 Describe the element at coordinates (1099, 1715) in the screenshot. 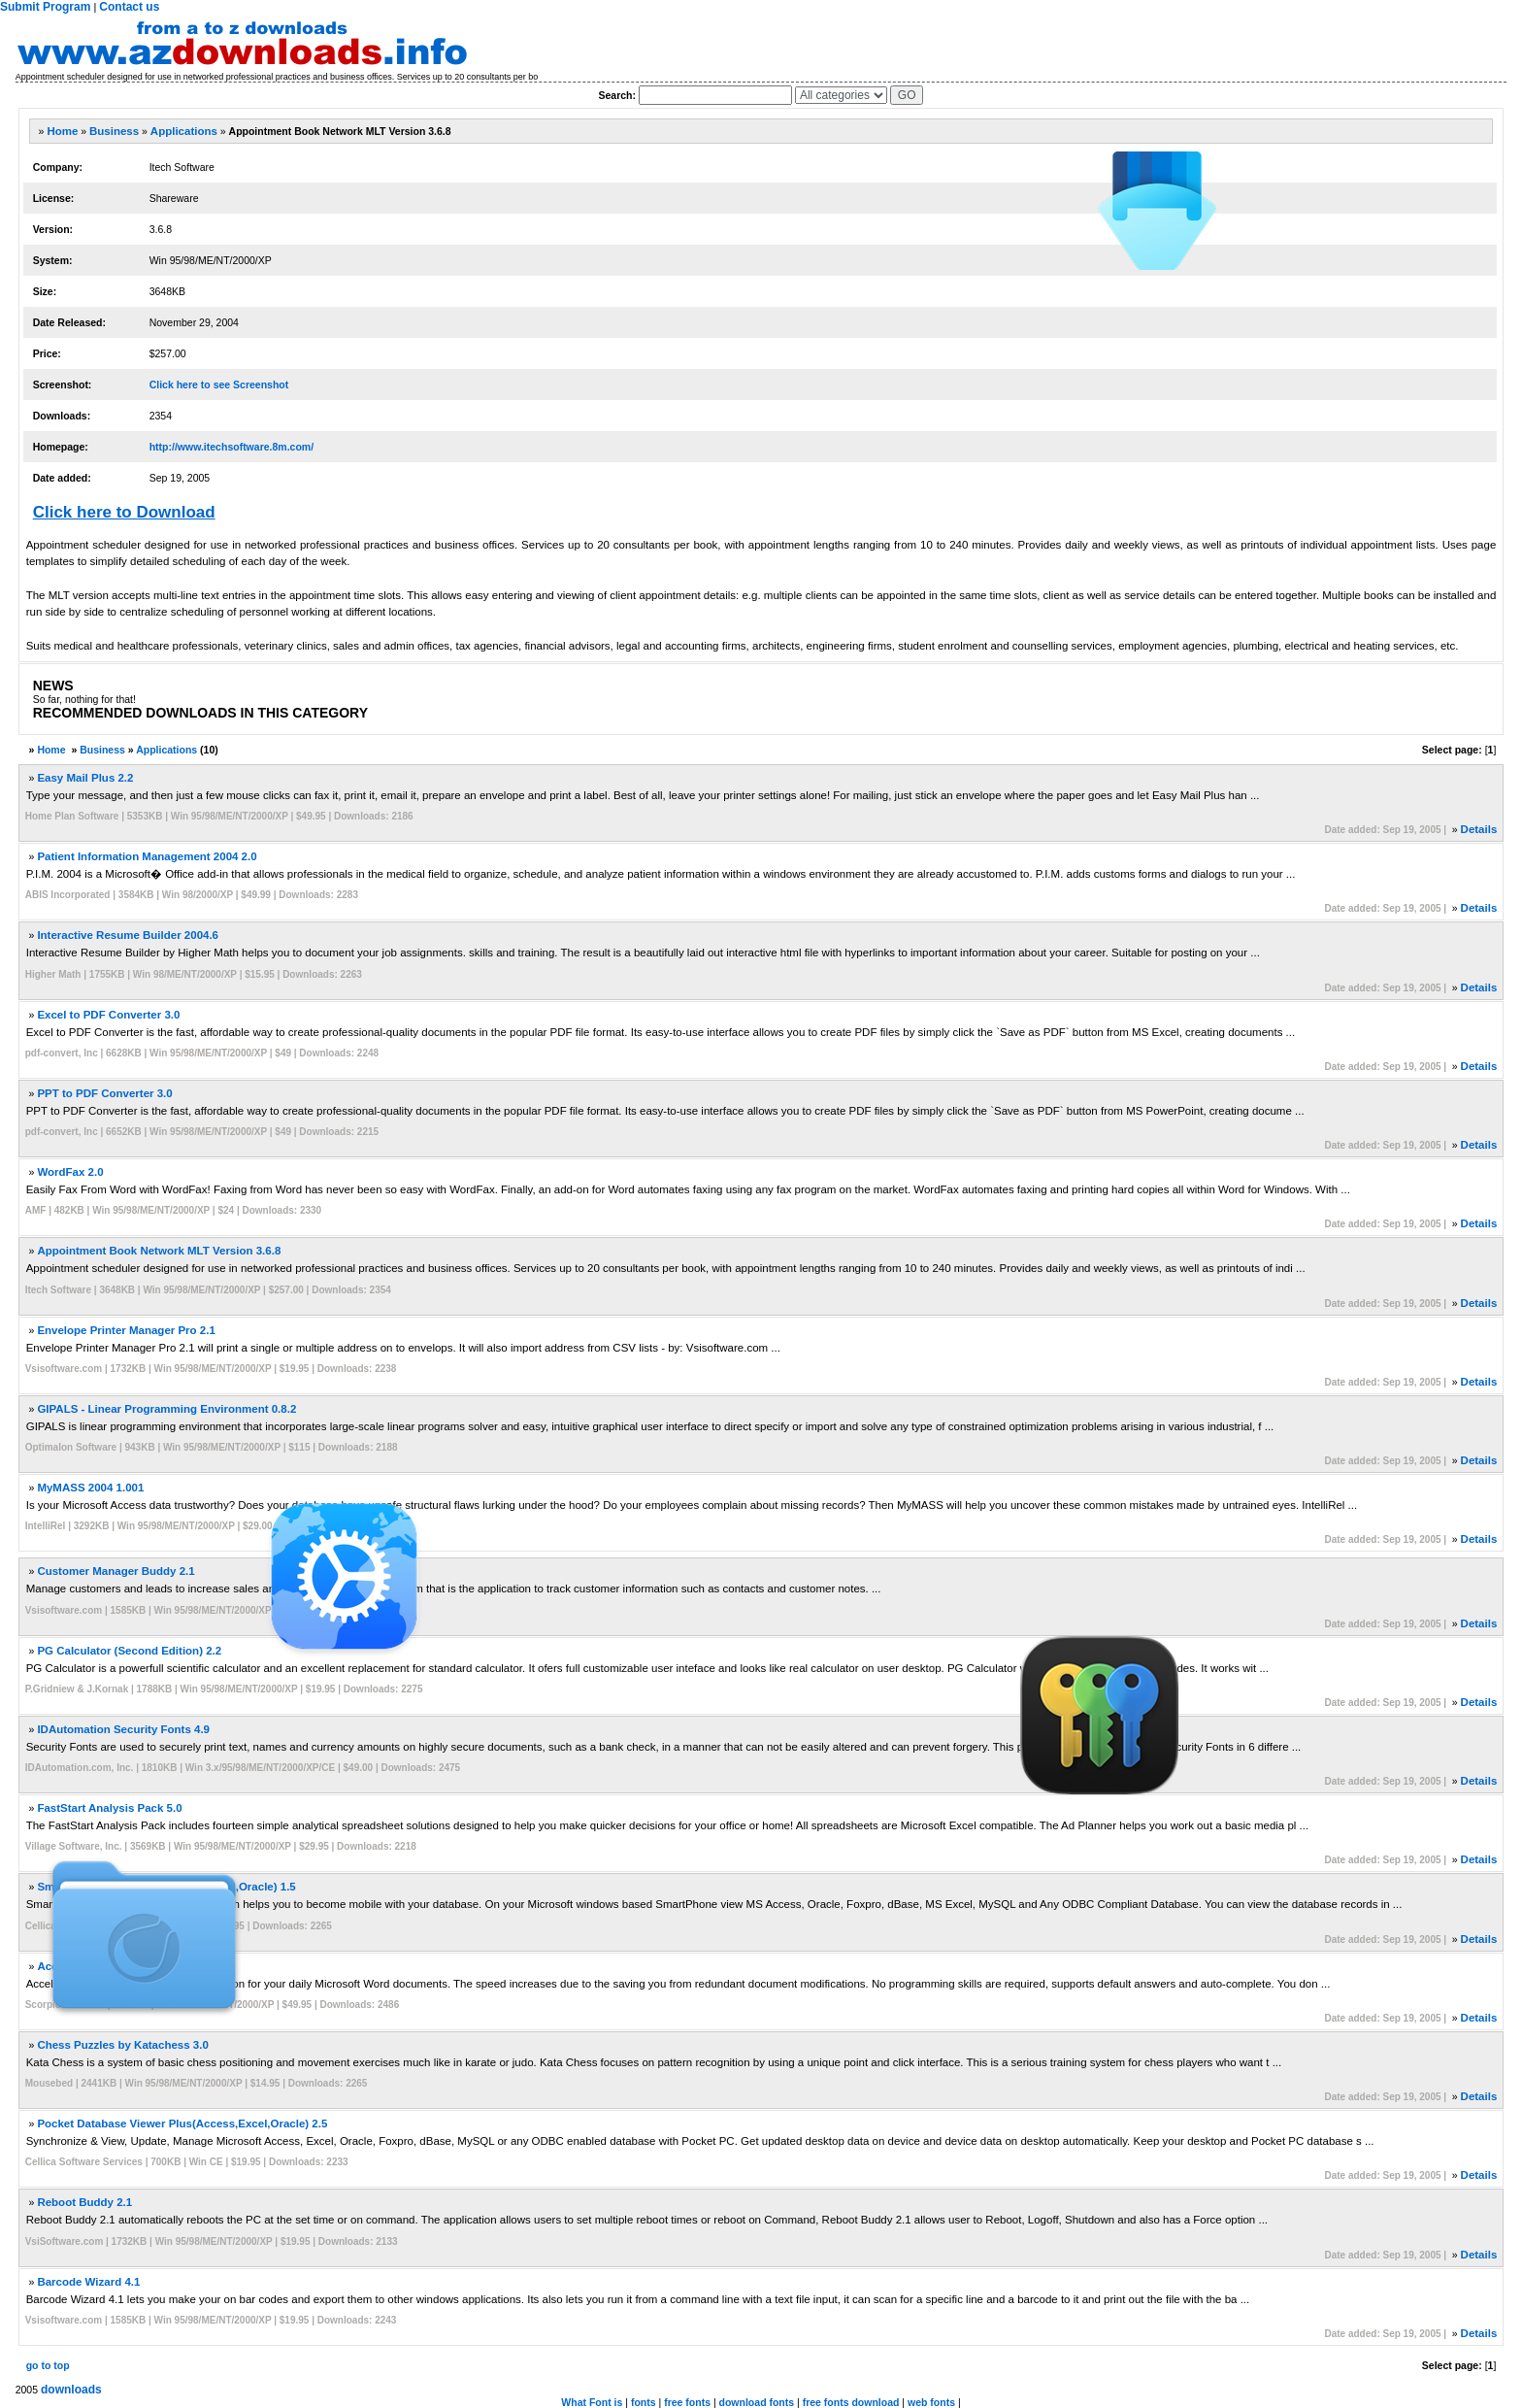

I see `open the passwords app` at that location.